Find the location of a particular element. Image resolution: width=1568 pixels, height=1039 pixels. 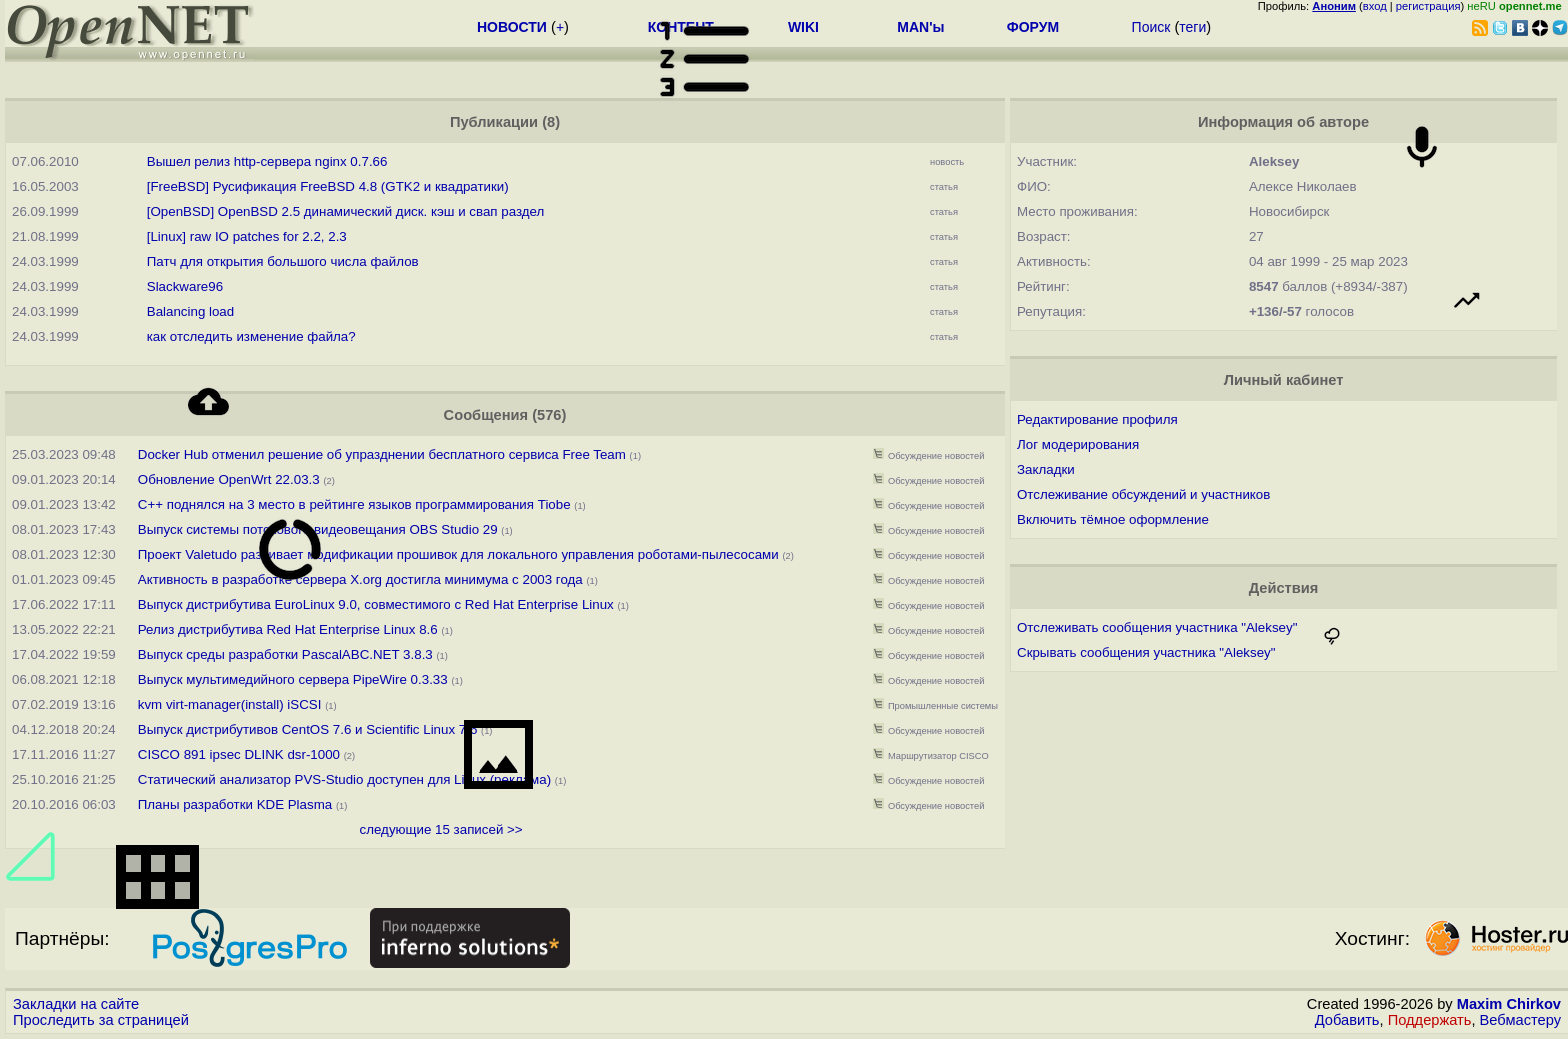

switch to grid view layout is located at coordinates (155, 879).